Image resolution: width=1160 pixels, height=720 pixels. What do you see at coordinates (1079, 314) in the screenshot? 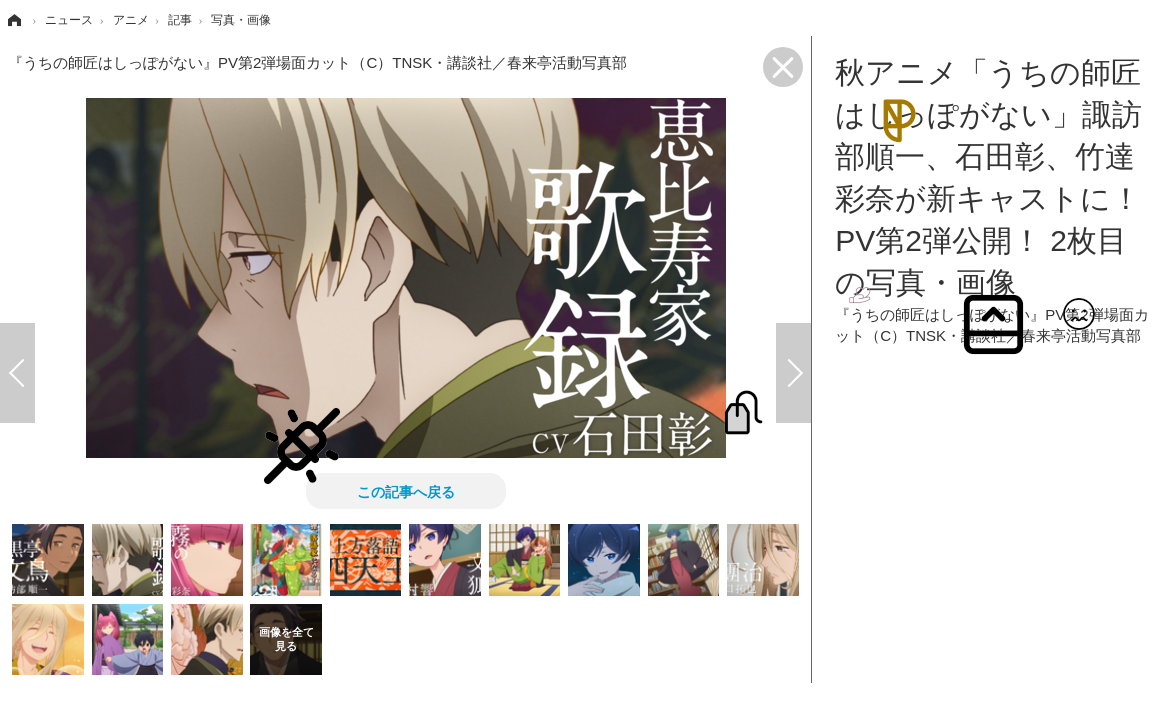
I see `indicates a nervous or anxious status` at bounding box center [1079, 314].